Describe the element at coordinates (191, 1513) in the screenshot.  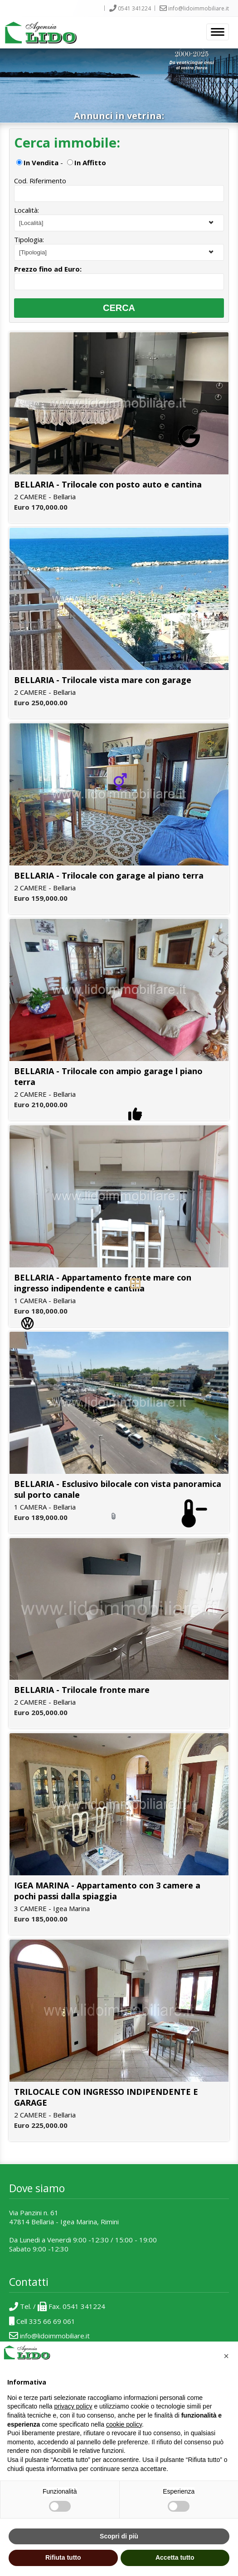
I see `decrease temperature setting` at that location.